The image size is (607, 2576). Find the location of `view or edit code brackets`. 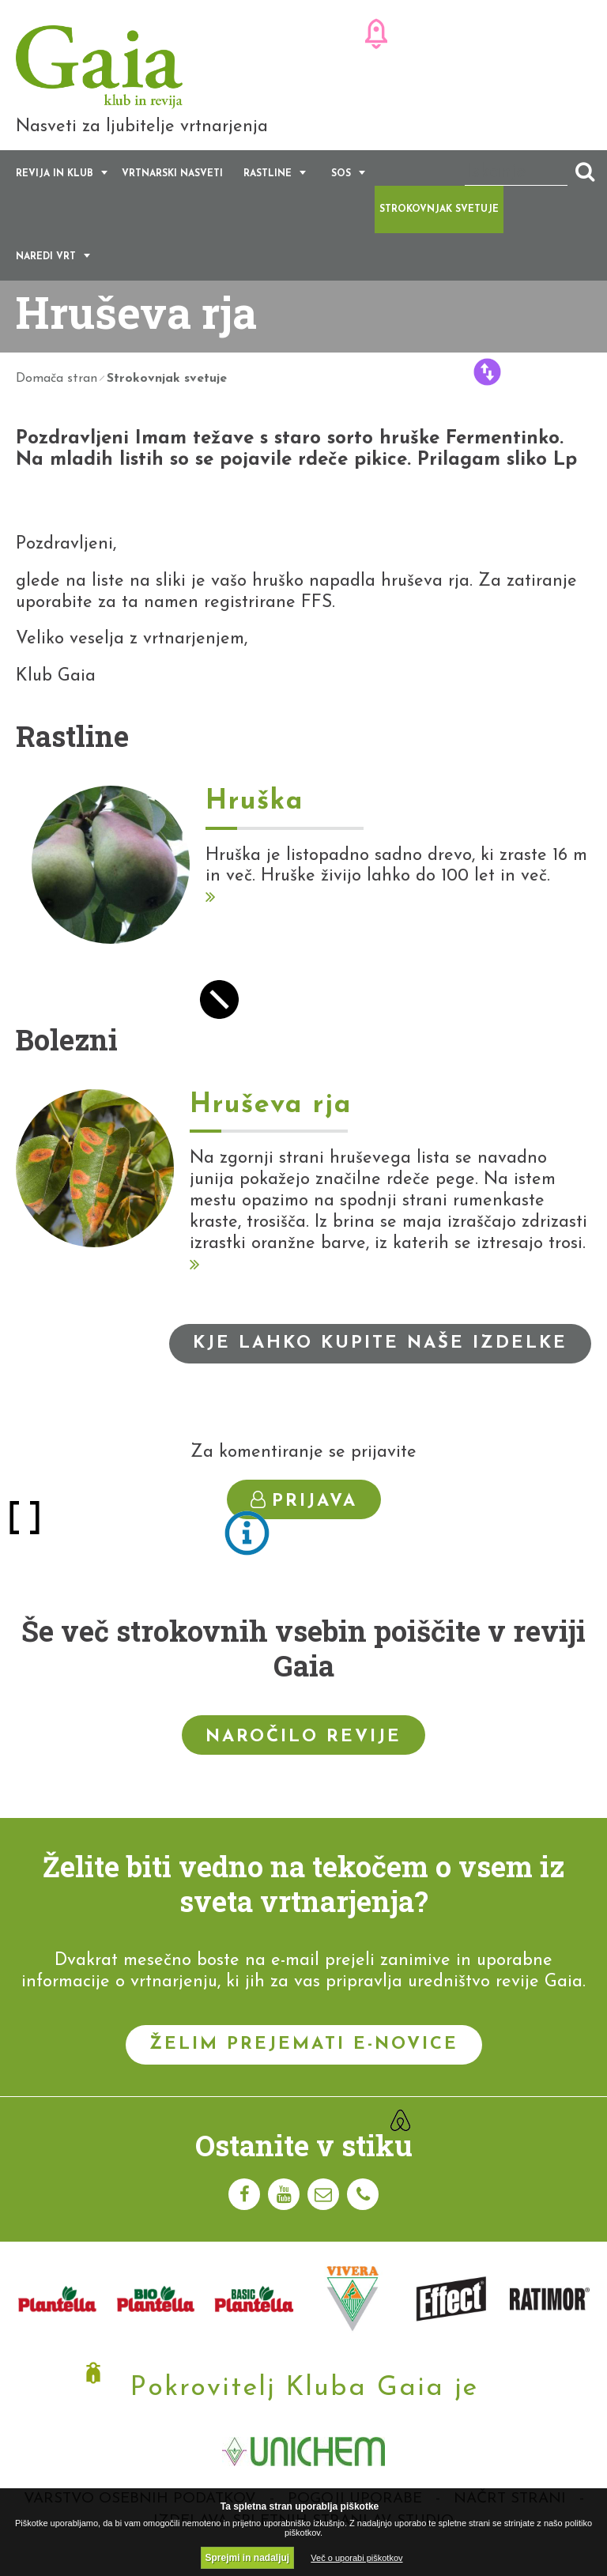

view or edit code brackets is located at coordinates (25, 1518).